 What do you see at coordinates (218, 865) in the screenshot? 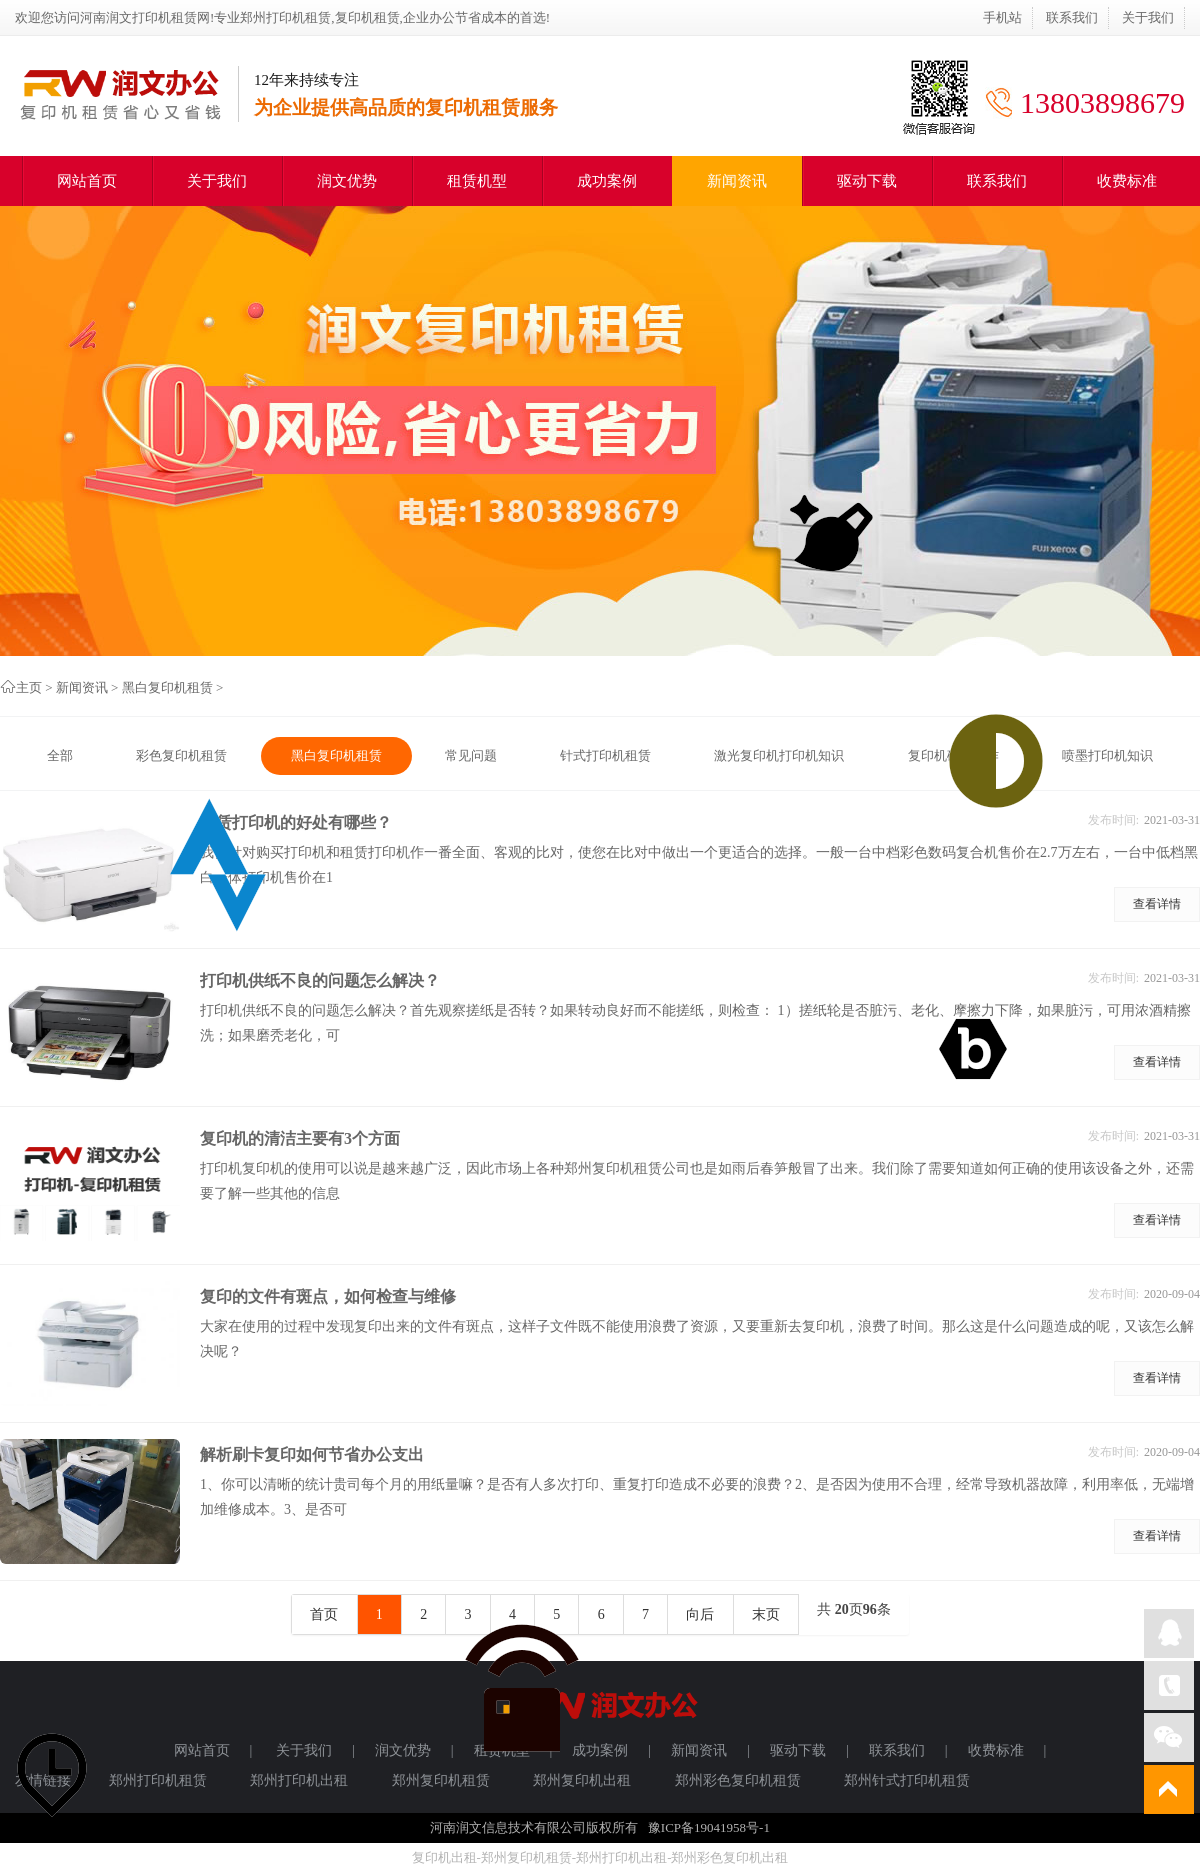
I see `open the Strava app` at bounding box center [218, 865].